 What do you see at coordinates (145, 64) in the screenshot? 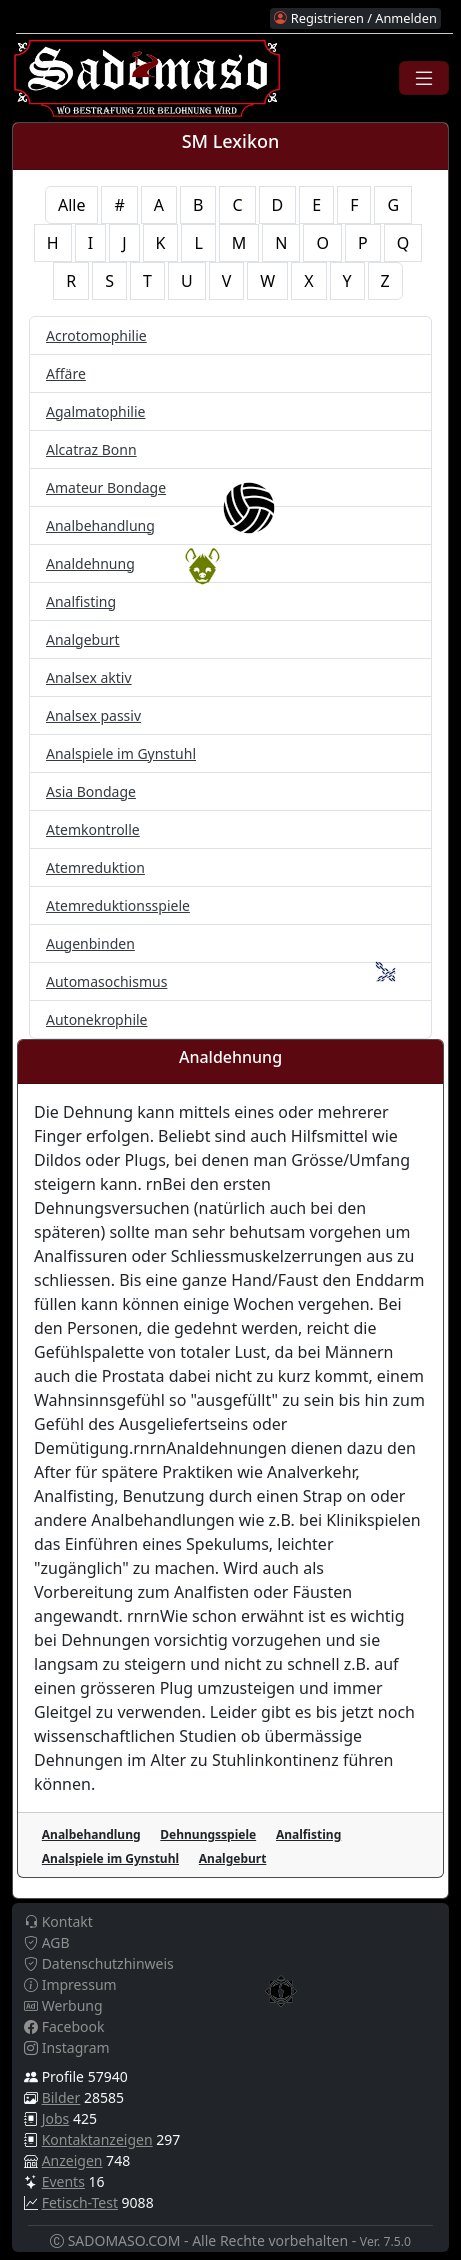
I see `view hiking or walking trail routes` at bounding box center [145, 64].